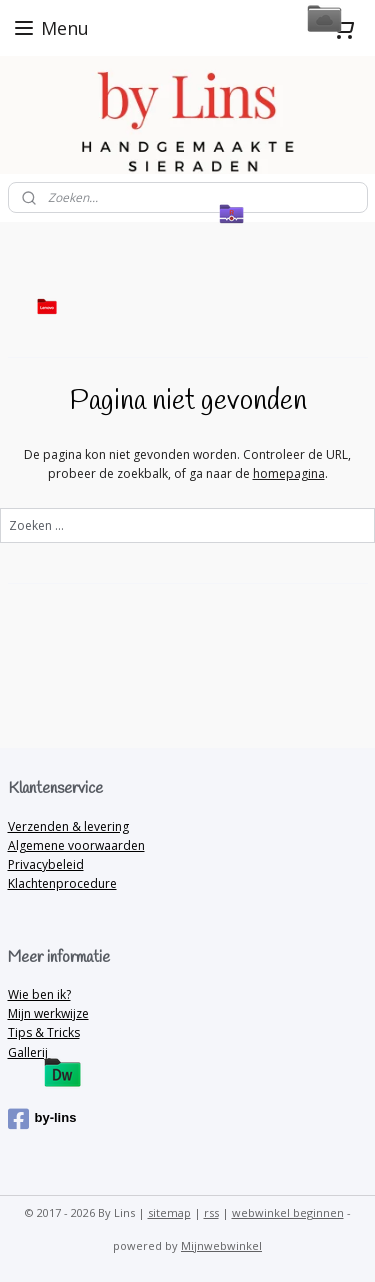  I want to click on folder for Pokémon Team Rocket collection or fan content, so click(231, 214).